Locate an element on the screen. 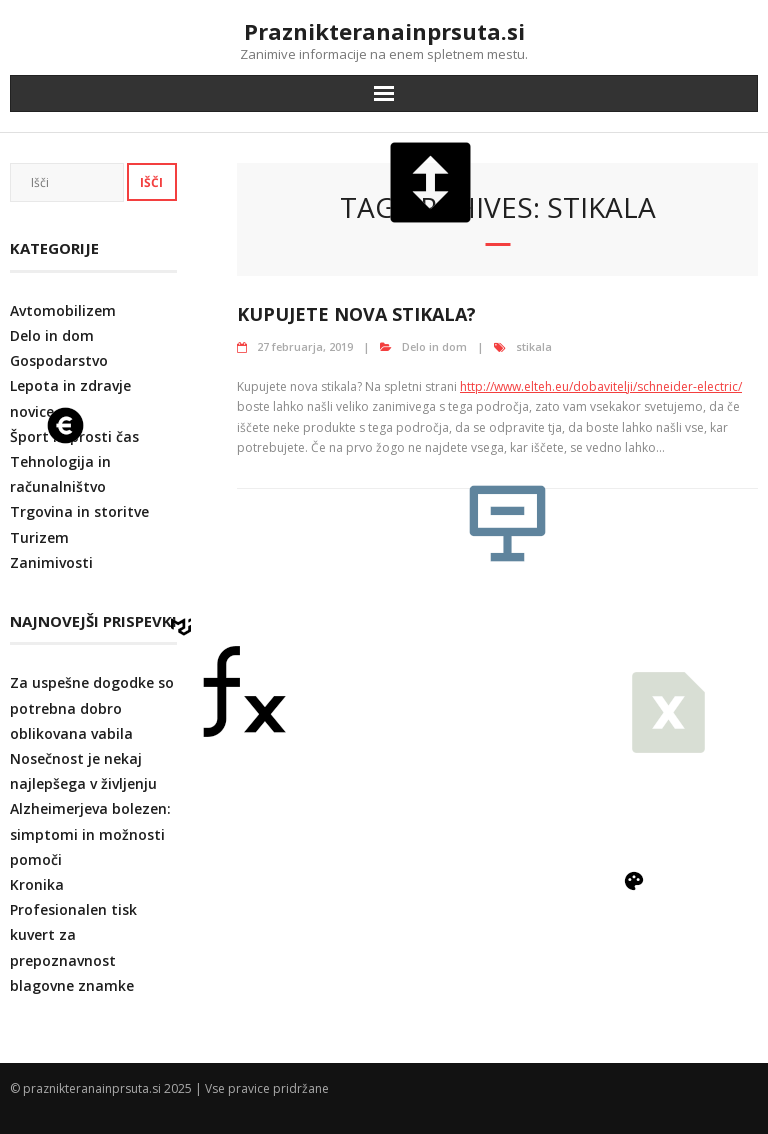 The width and height of the screenshot is (768, 1134). insert a mathematical formula or equation is located at coordinates (244, 691).